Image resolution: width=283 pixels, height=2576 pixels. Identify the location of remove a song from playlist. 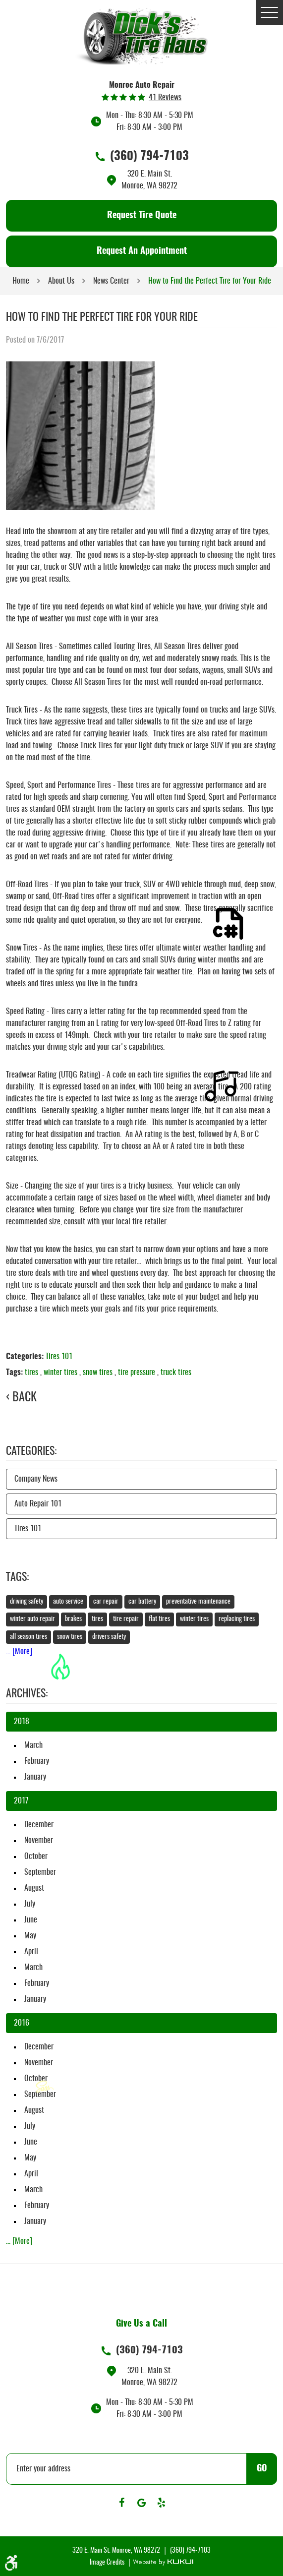
(222, 1085).